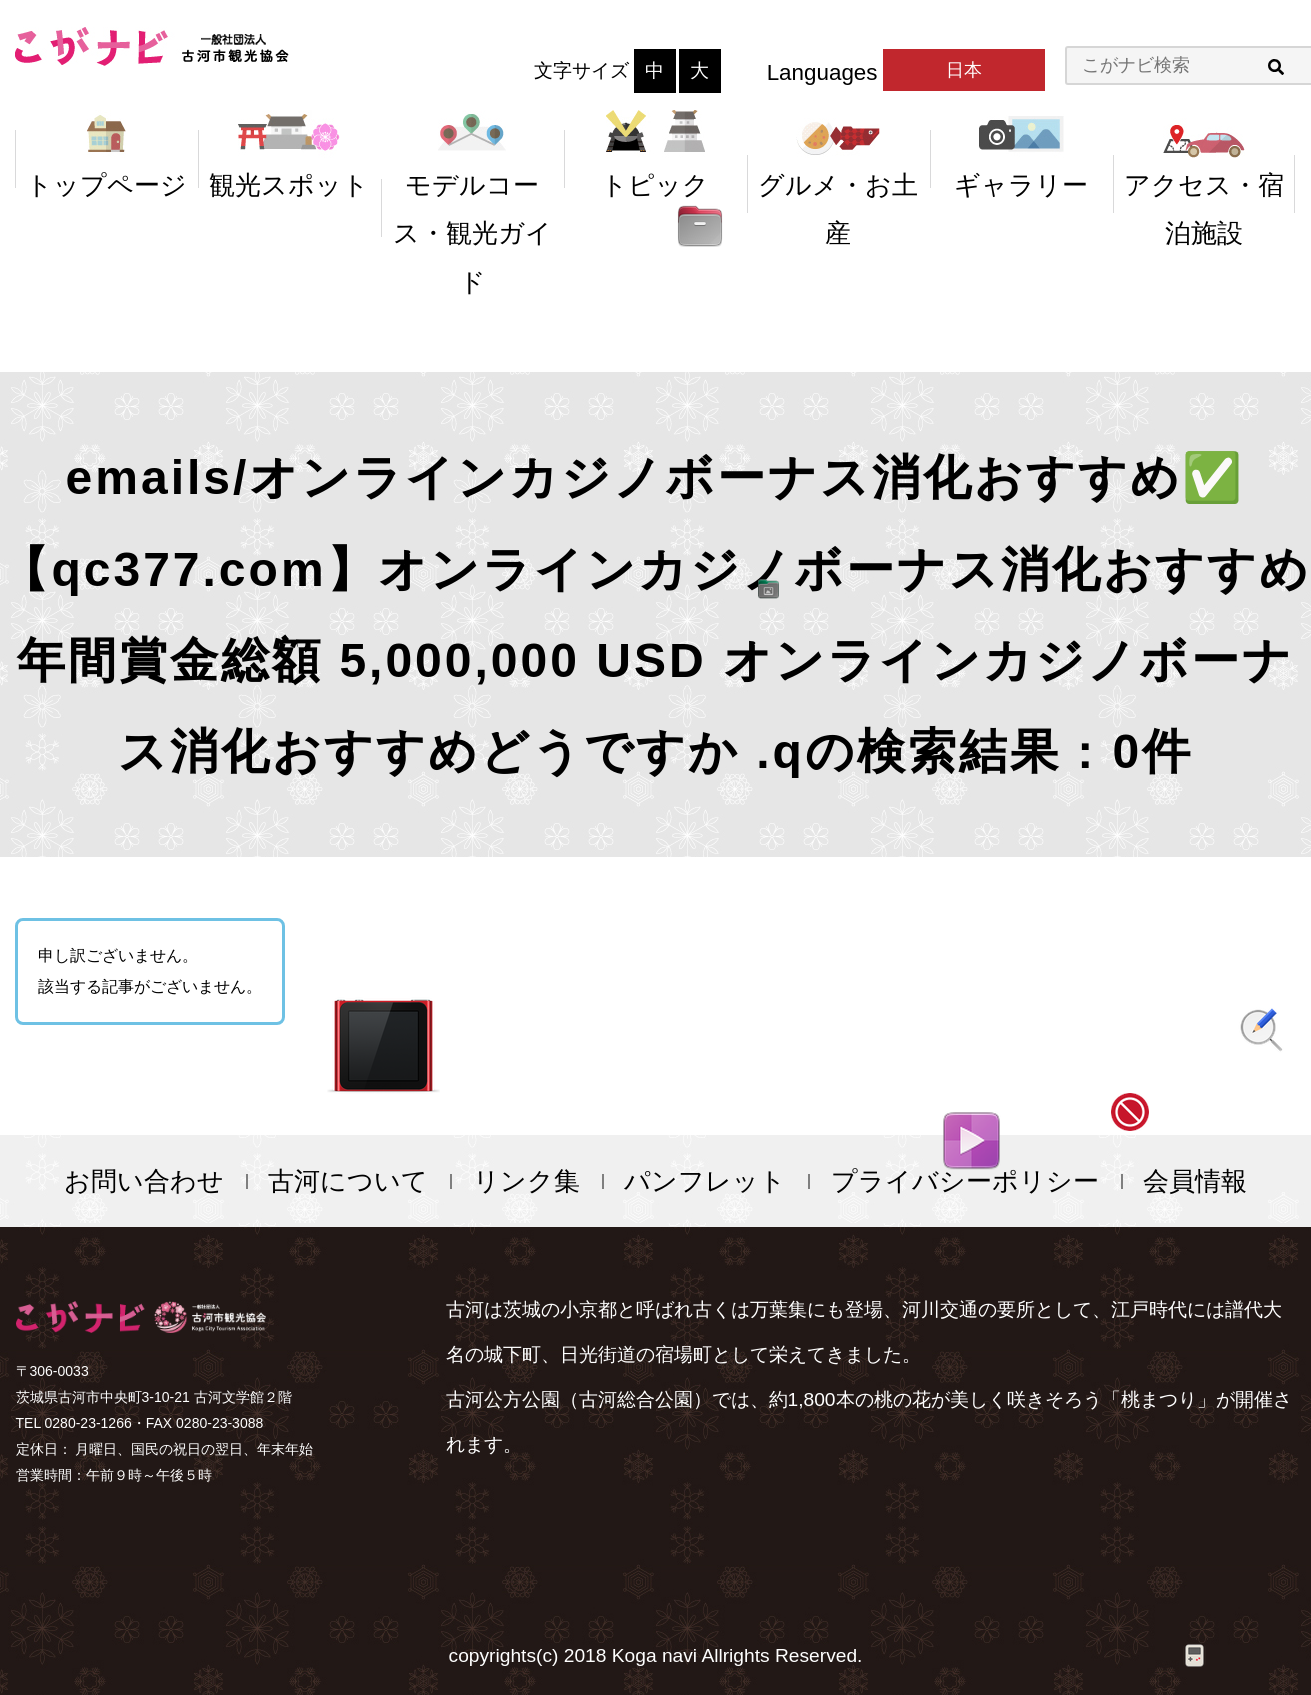  What do you see at coordinates (1261, 1030) in the screenshot?
I see `open find and replace tool` at bounding box center [1261, 1030].